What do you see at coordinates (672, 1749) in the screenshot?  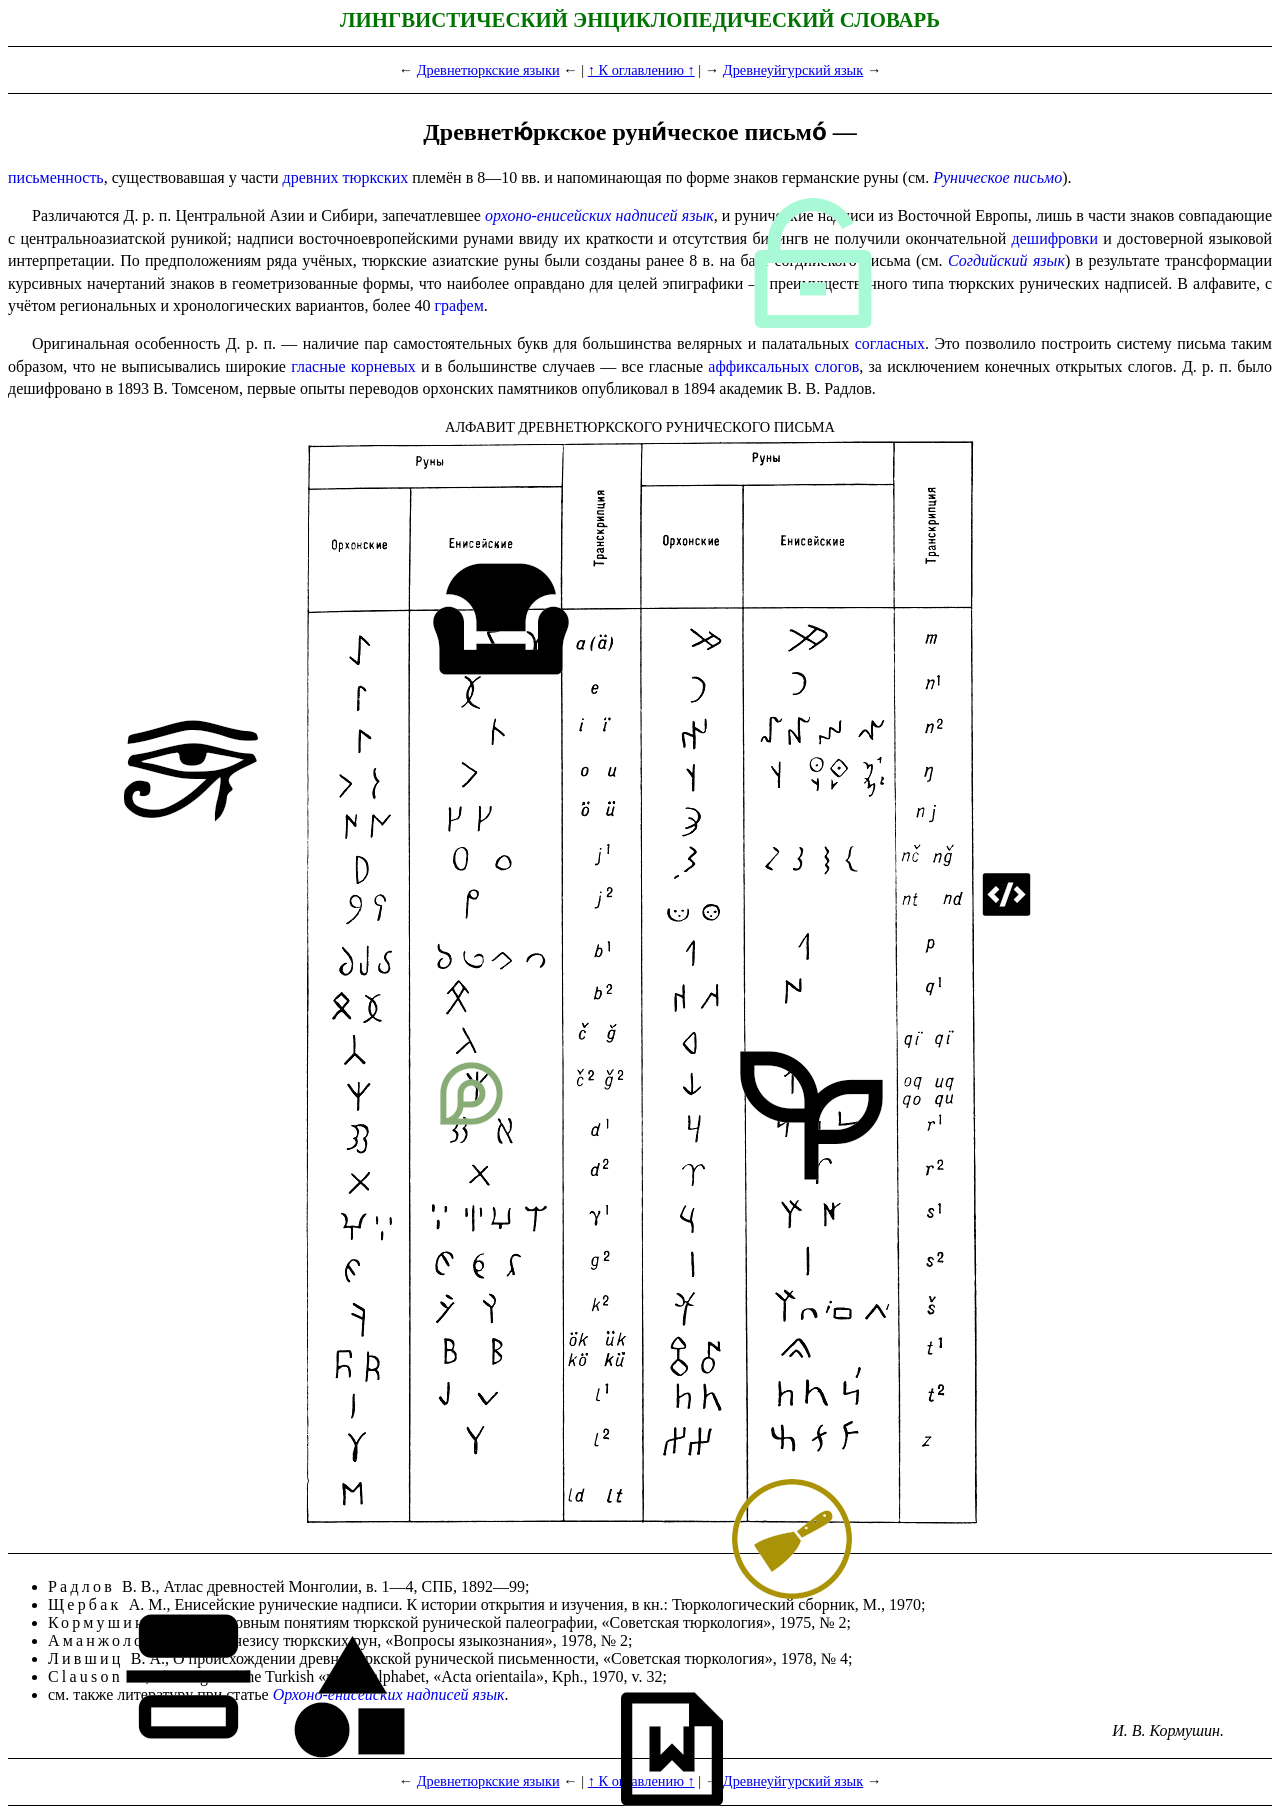 I see `open a Microsoft Word document` at bounding box center [672, 1749].